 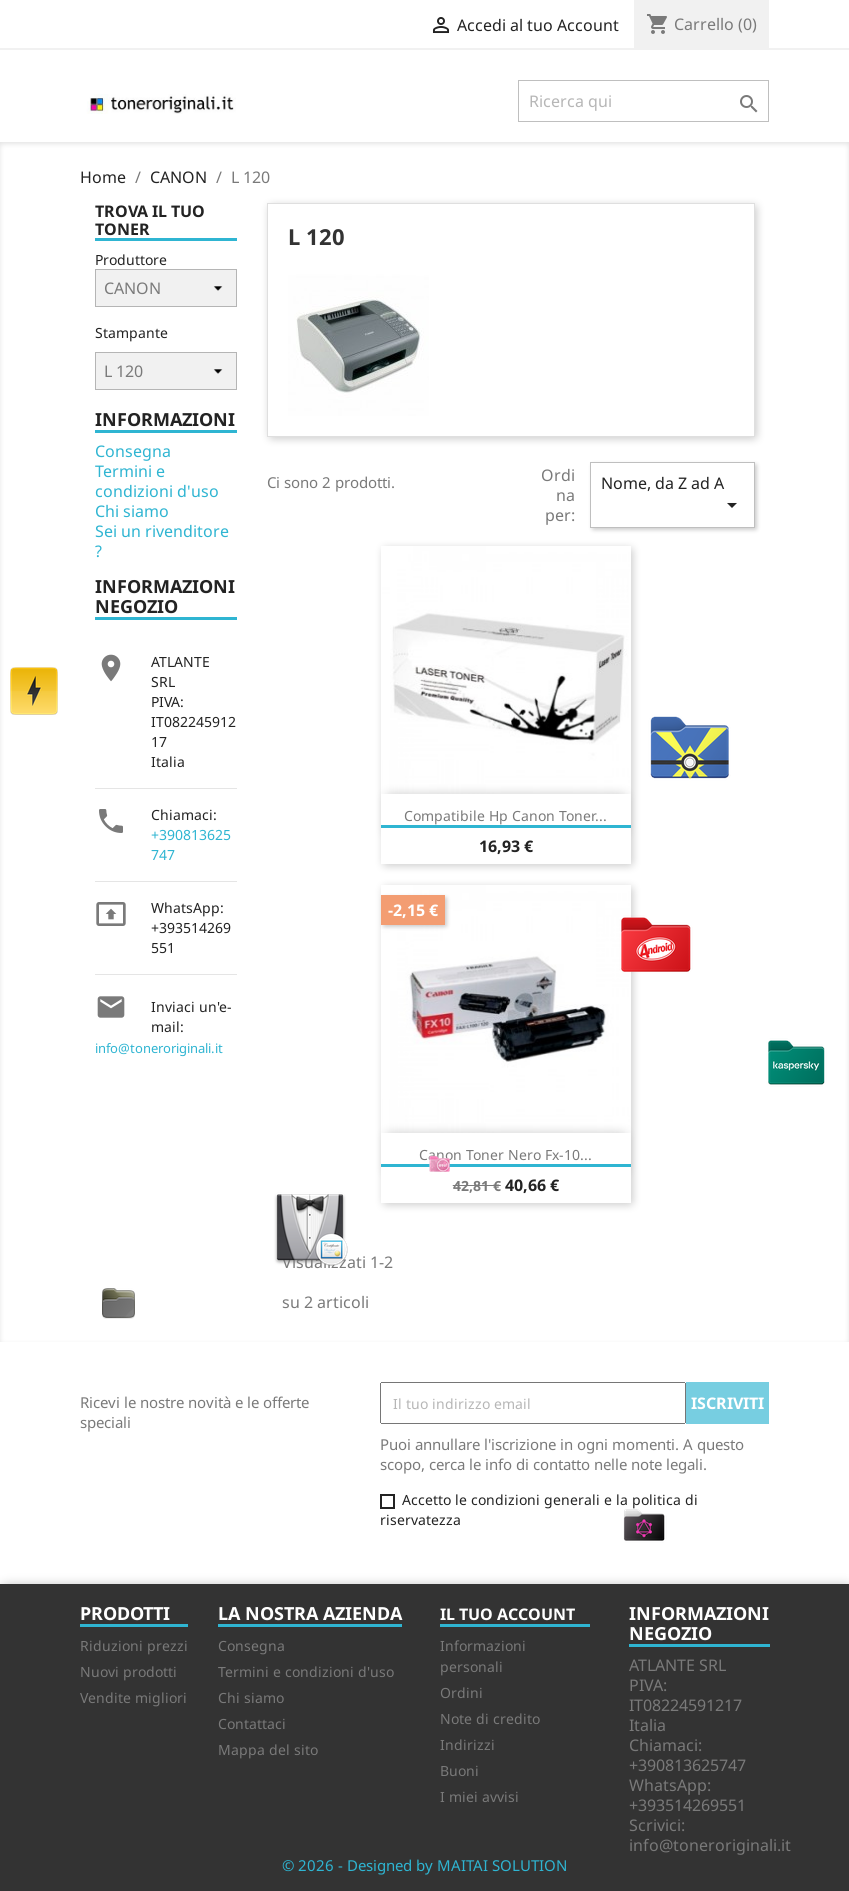 What do you see at coordinates (34, 691) in the screenshot?
I see `open power management settings` at bounding box center [34, 691].